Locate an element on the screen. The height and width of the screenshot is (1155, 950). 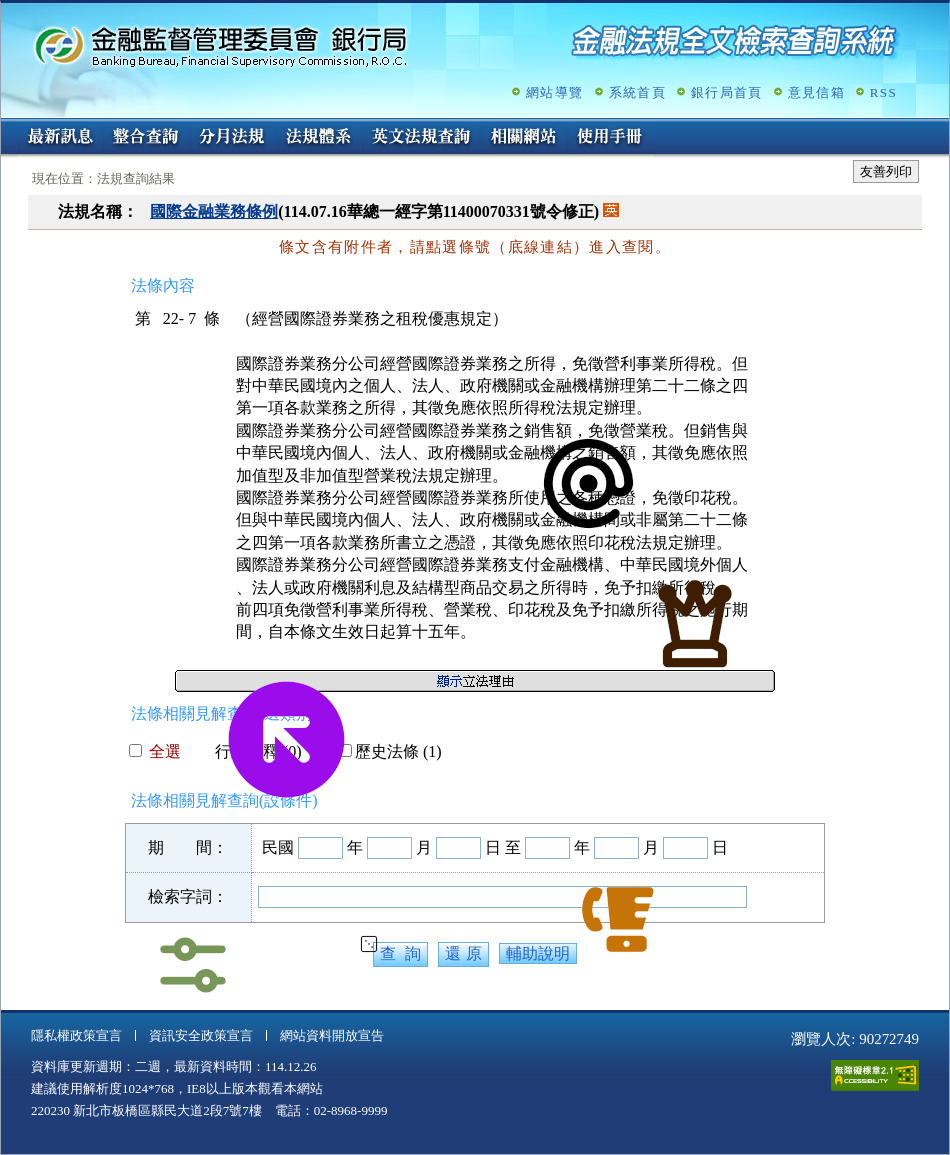
navigate back to previous screen is located at coordinates (286, 739).